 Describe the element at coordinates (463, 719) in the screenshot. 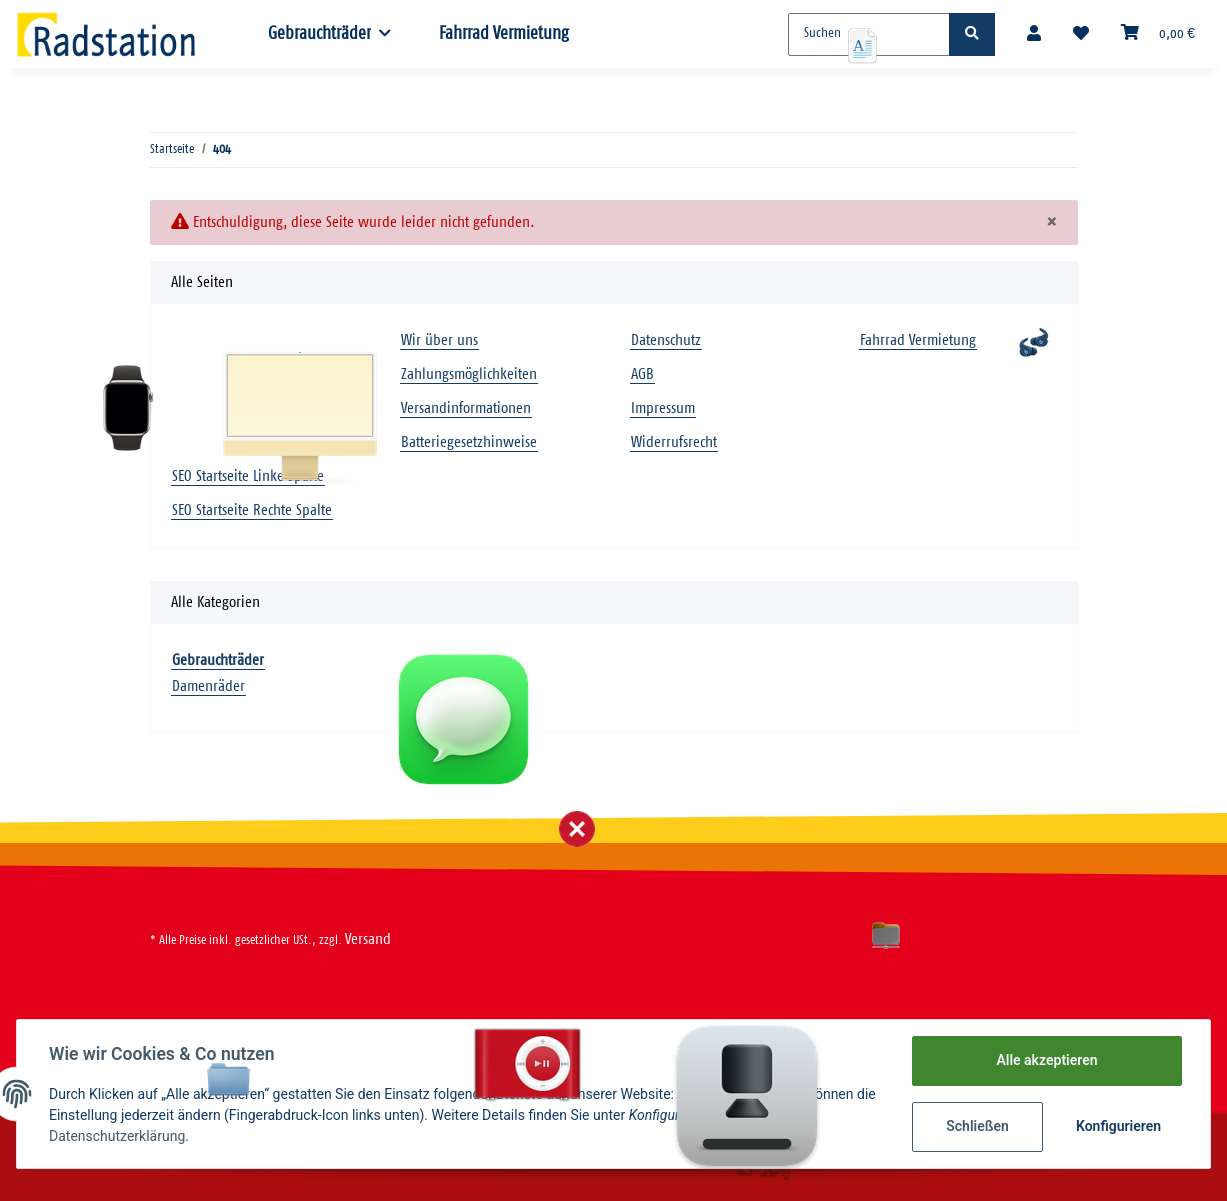

I see `open the messages app` at that location.